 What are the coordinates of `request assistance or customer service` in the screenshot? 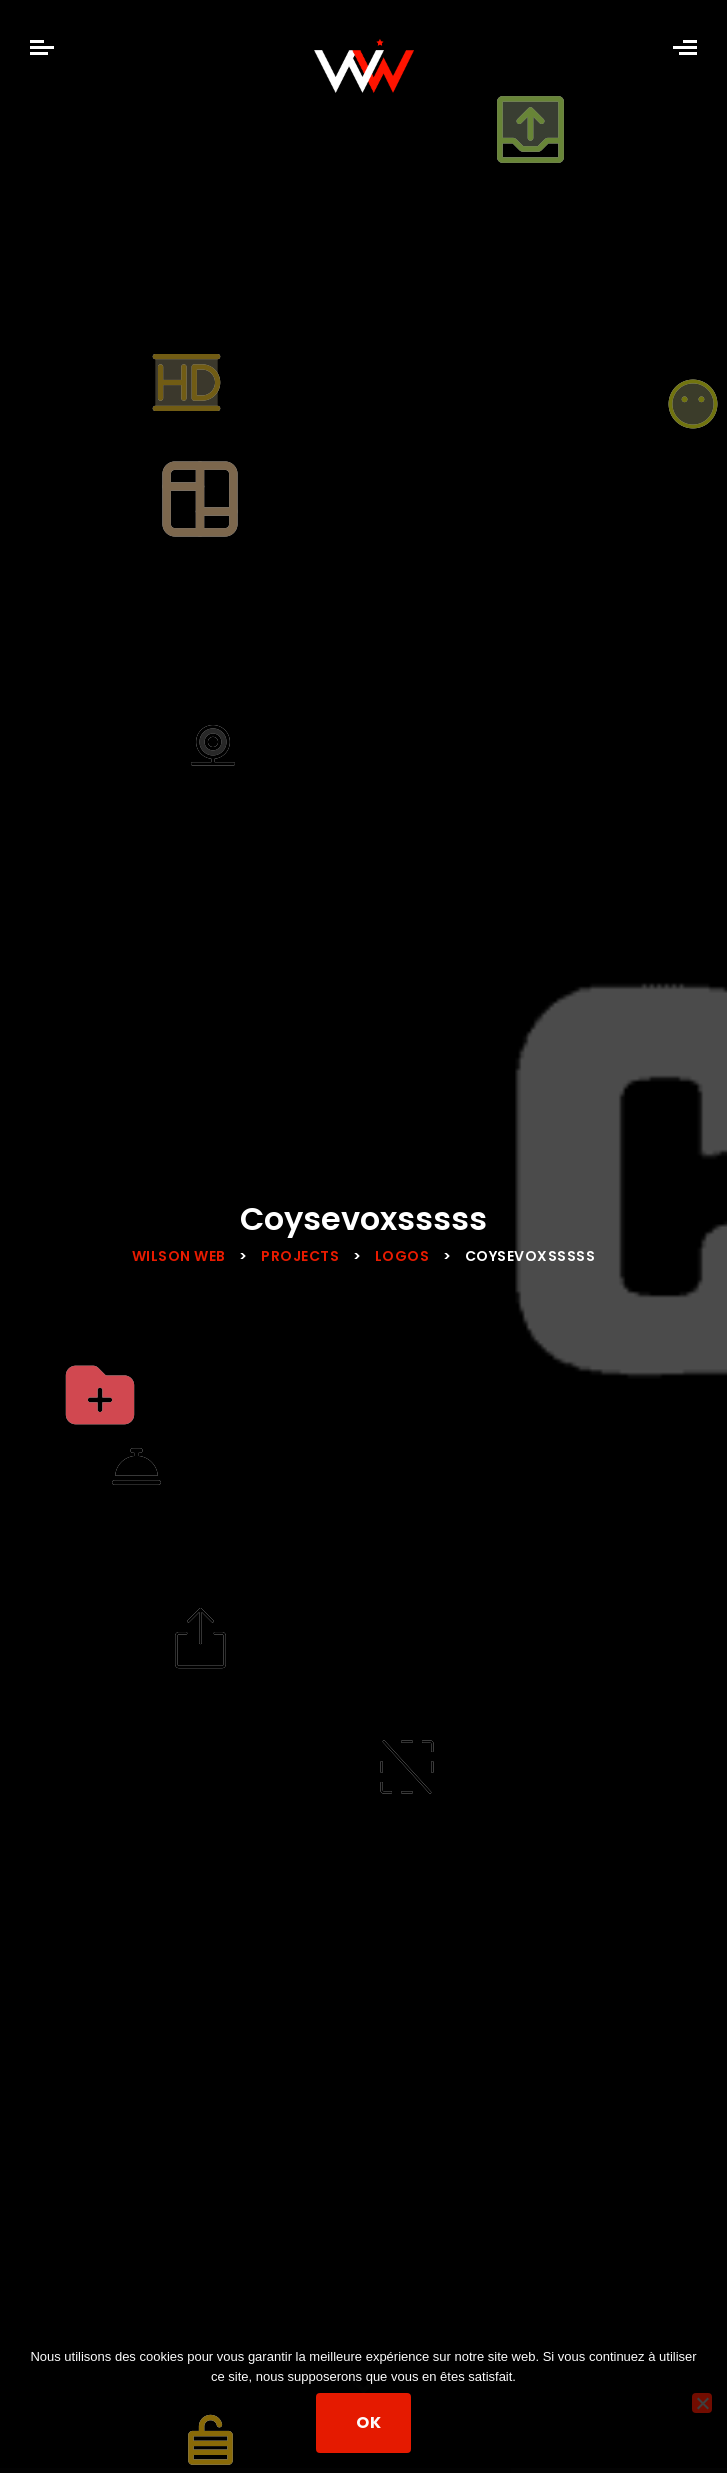 It's located at (136, 1466).